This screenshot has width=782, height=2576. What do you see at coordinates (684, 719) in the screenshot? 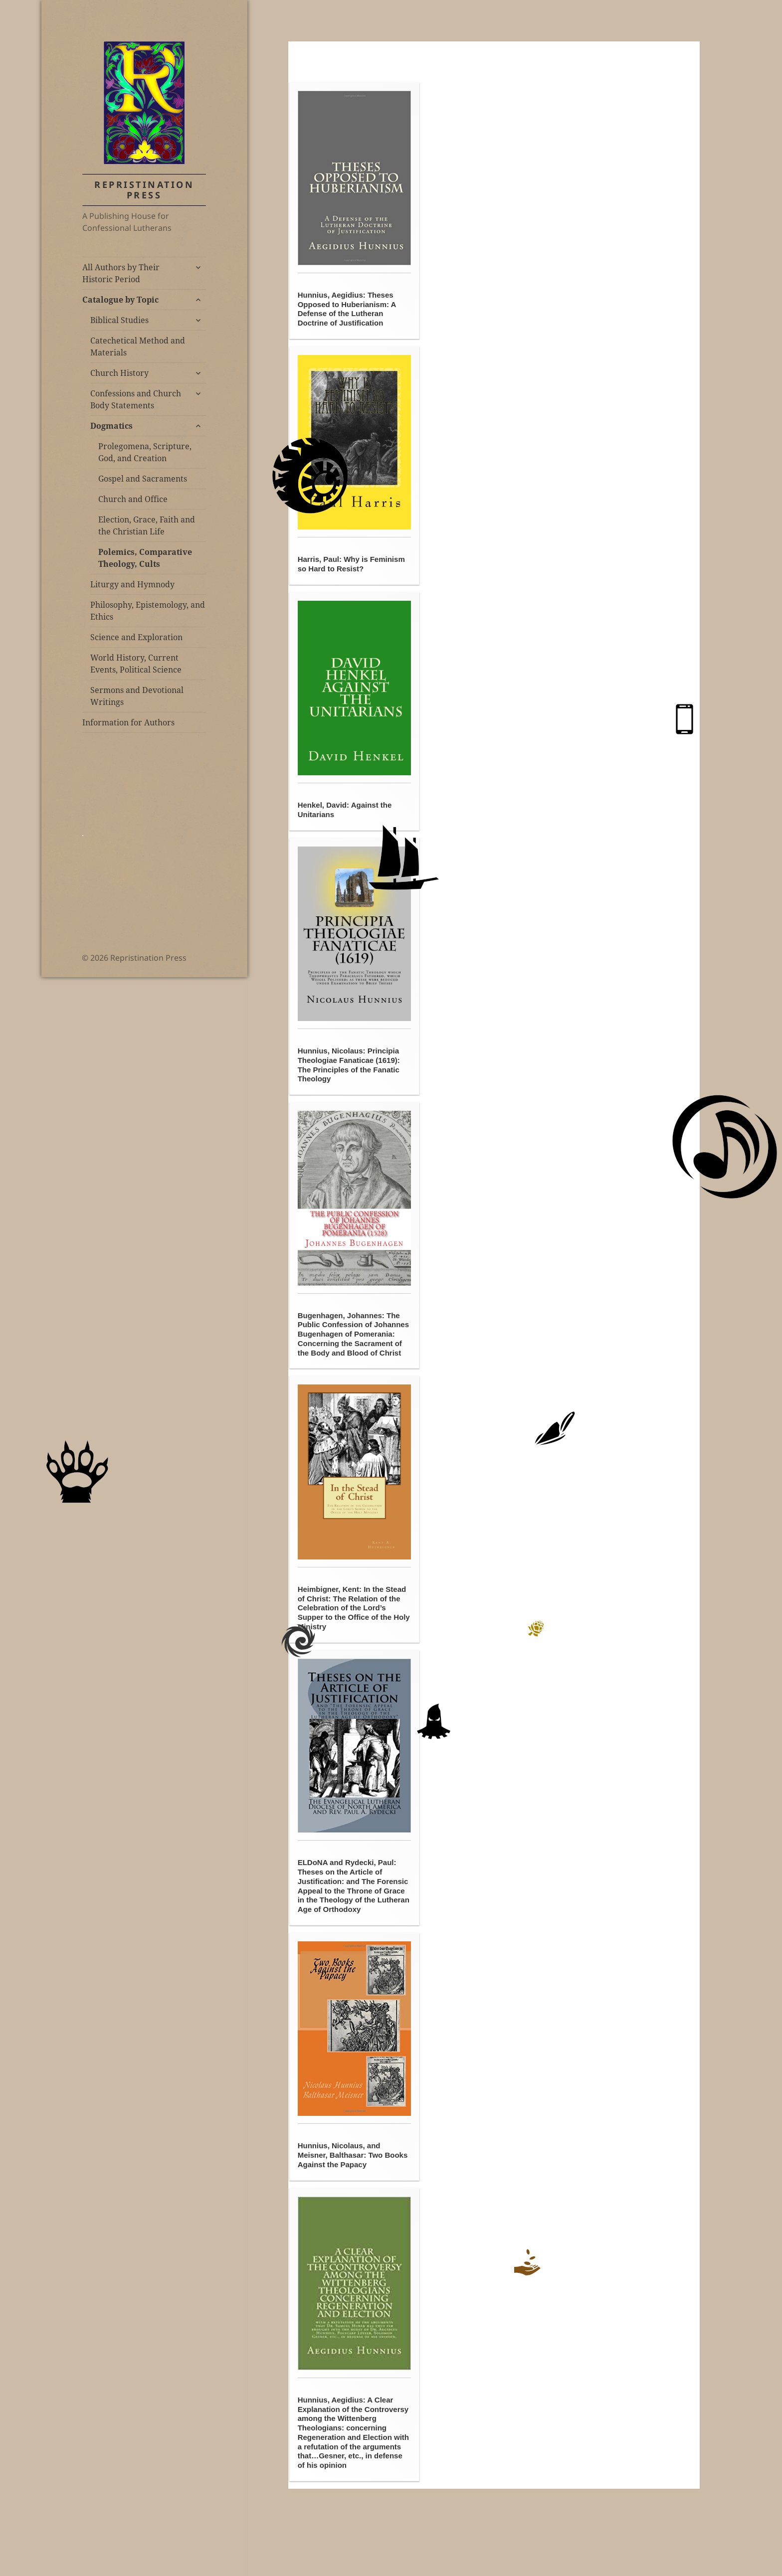
I see `indicates mobile device or smartphone compatibility` at bounding box center [684, 719].